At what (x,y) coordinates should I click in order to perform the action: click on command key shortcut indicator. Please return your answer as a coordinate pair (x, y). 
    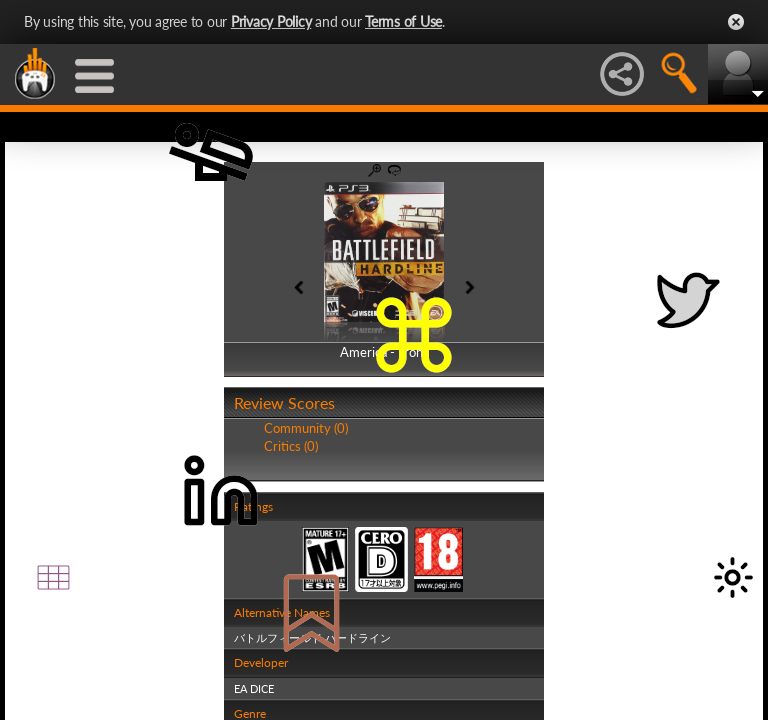
    Looking at the image, I should click on (414, 335).